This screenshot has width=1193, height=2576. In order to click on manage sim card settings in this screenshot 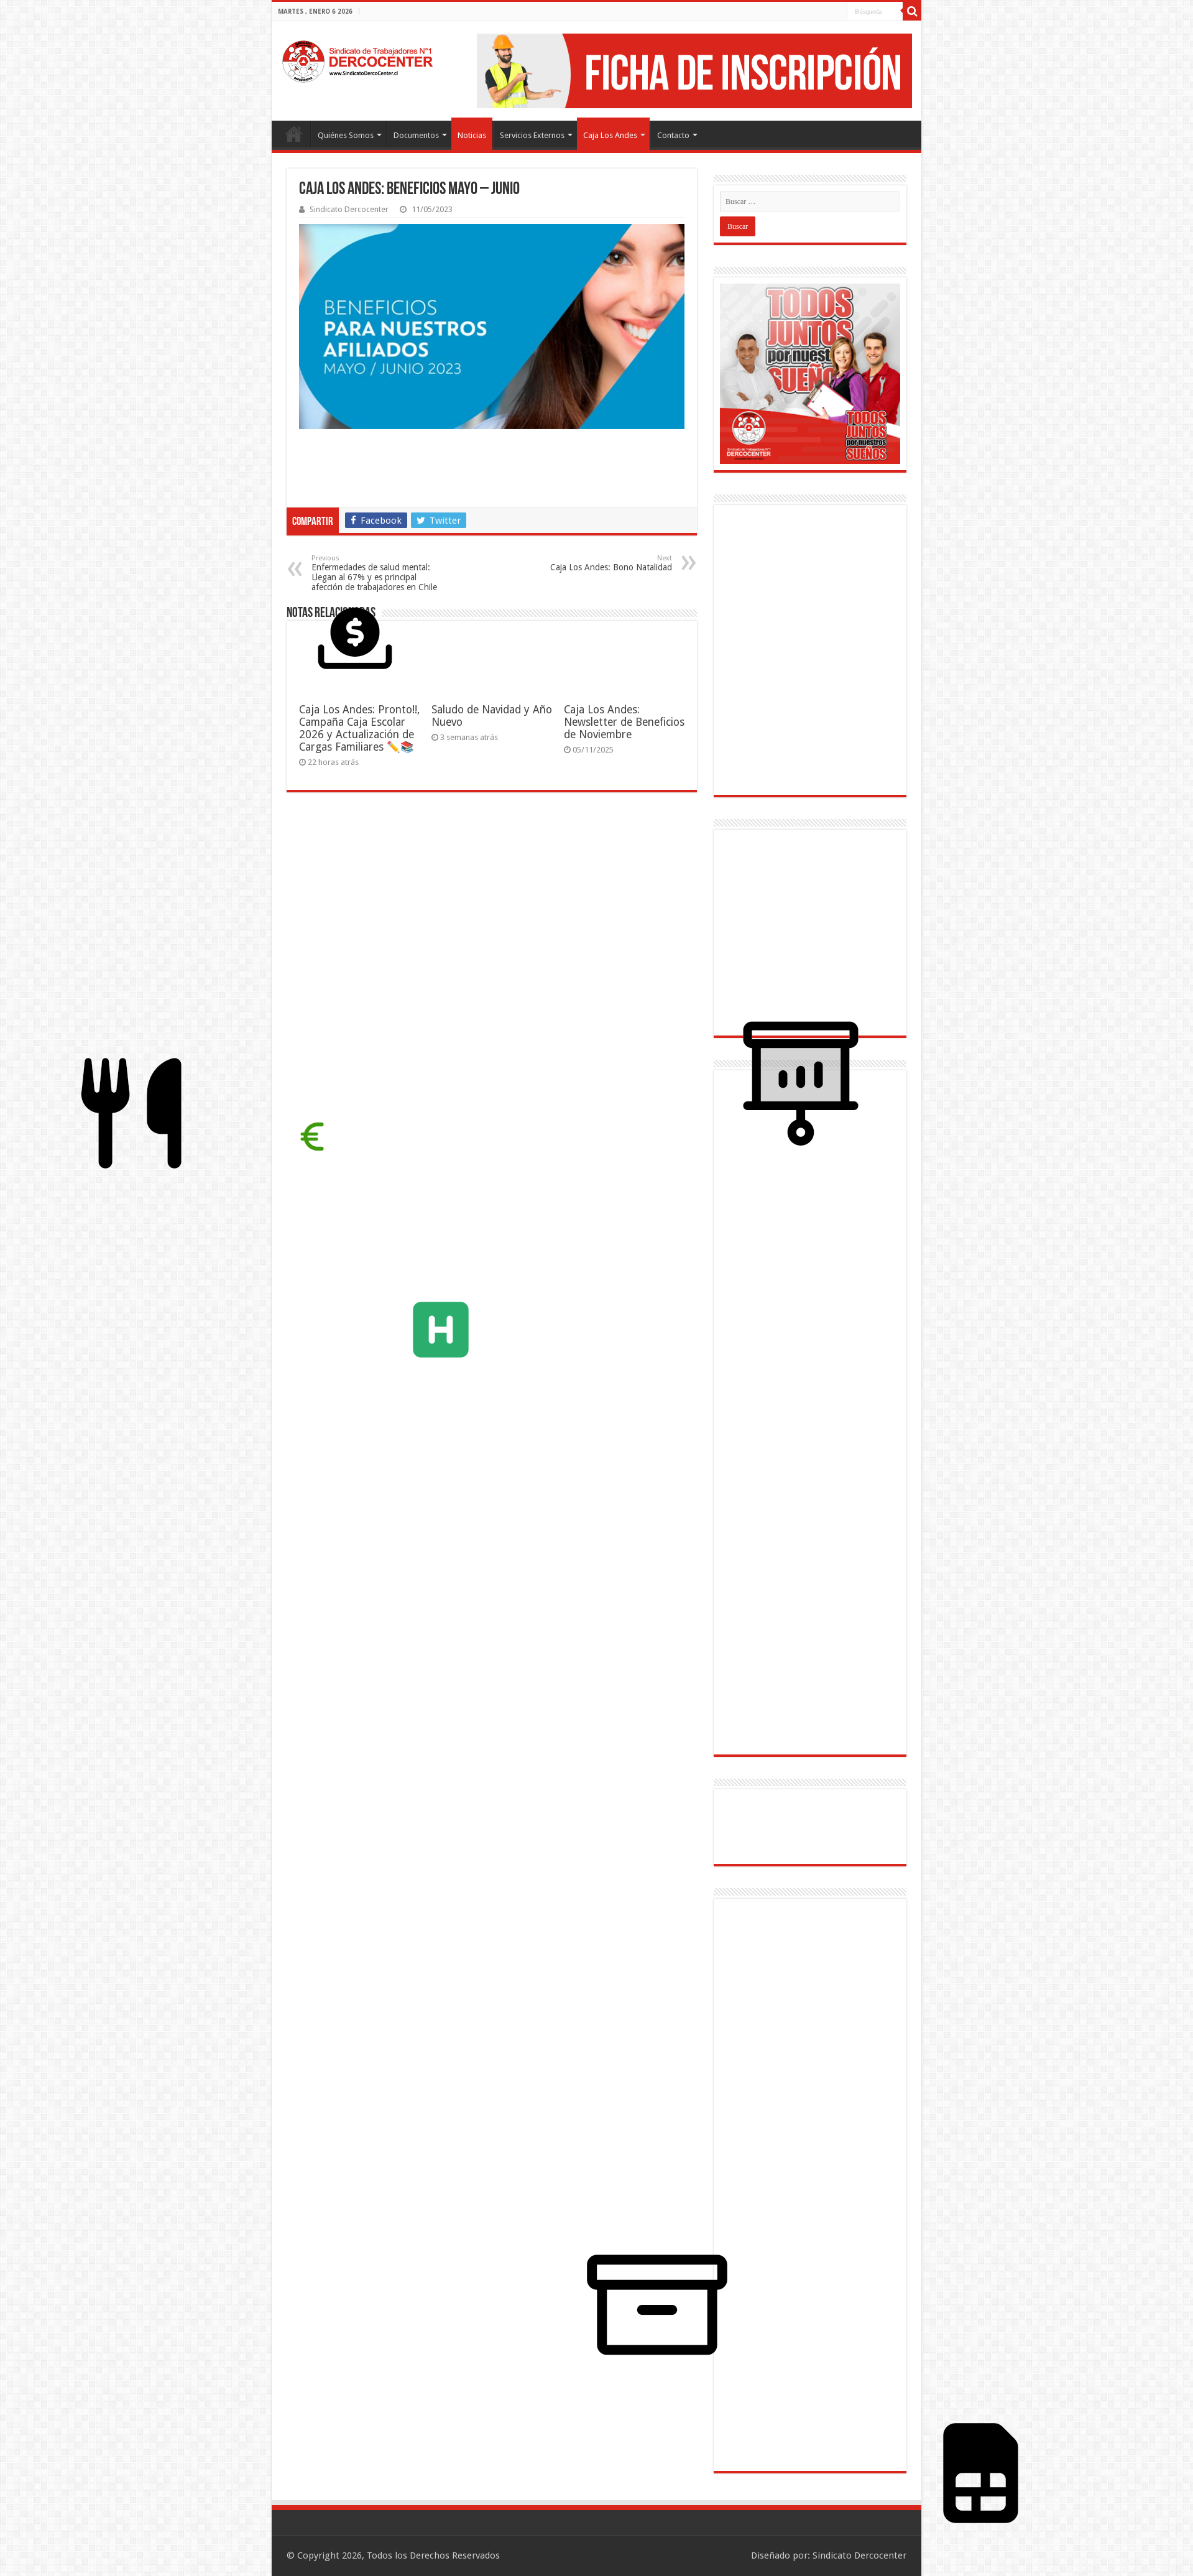, I will do `click(980, 2473)`.